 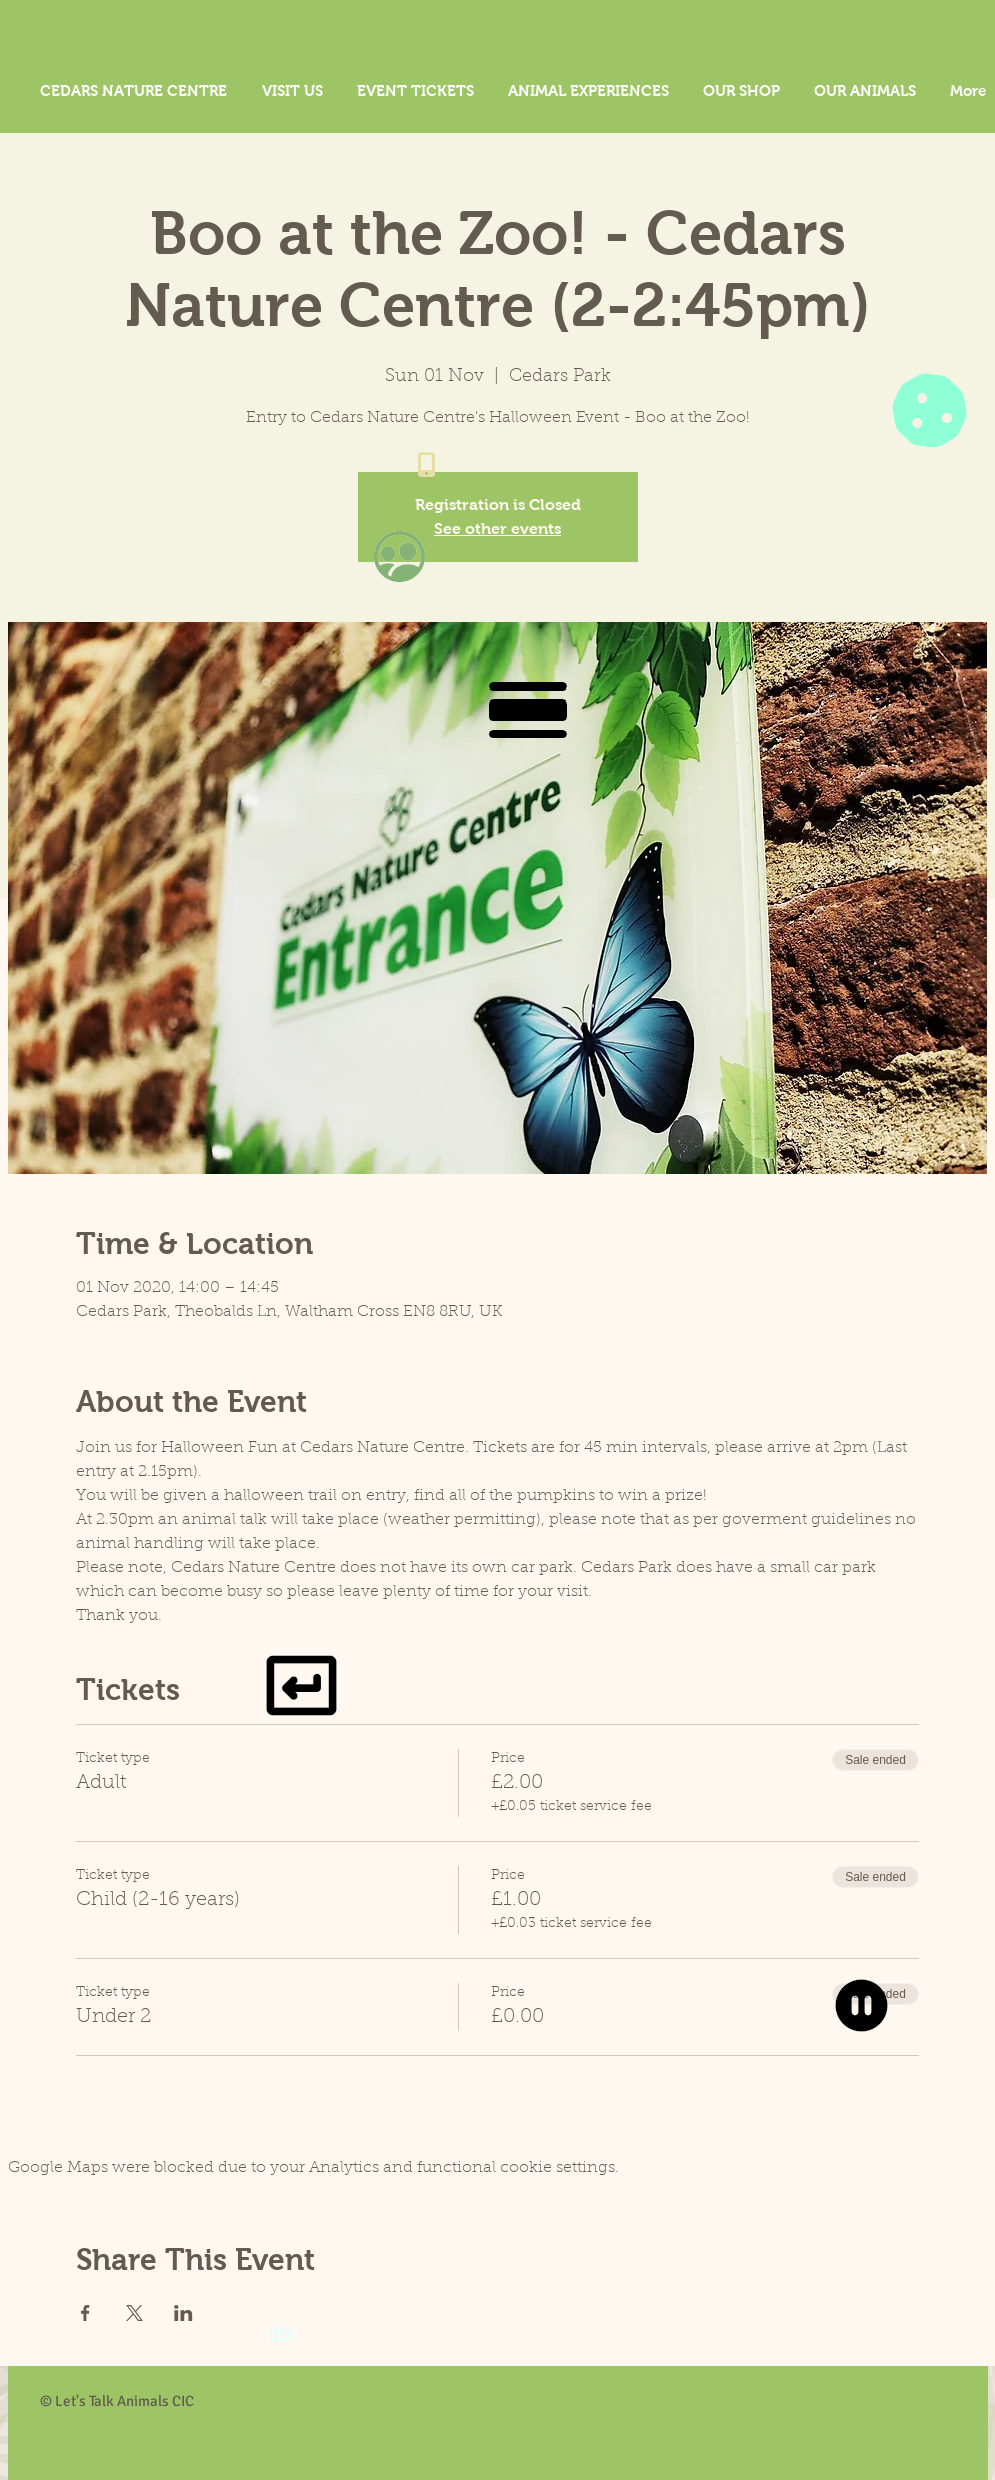 What do you see at coordinates (399, 556) in the screenshot?
I see `view group or team members` at bounding box center [399, 556].